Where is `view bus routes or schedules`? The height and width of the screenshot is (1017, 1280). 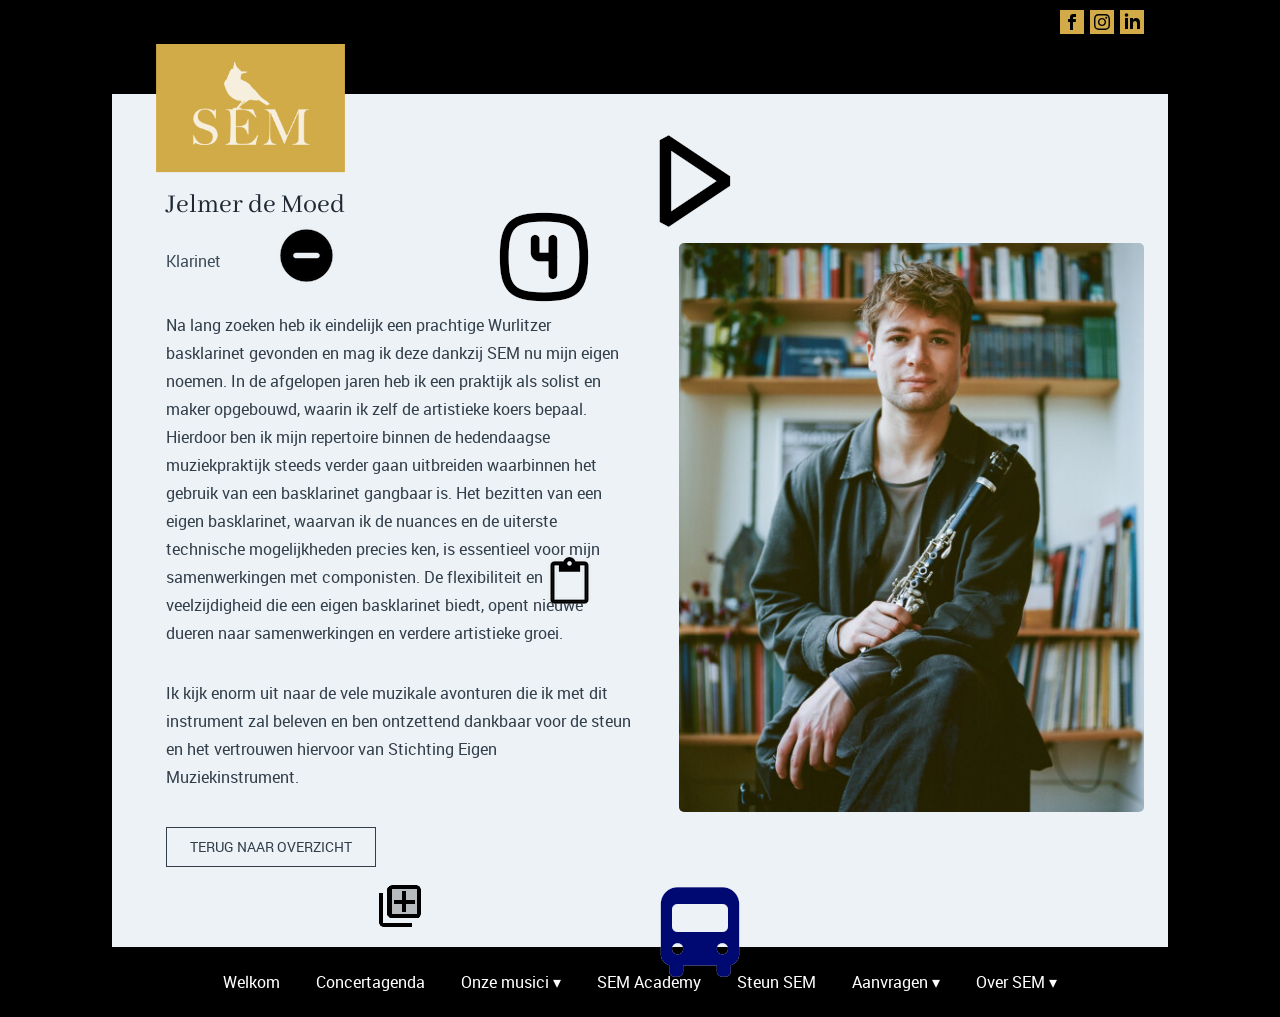
view bus routes or schedules is located at coordinates (700, 932).